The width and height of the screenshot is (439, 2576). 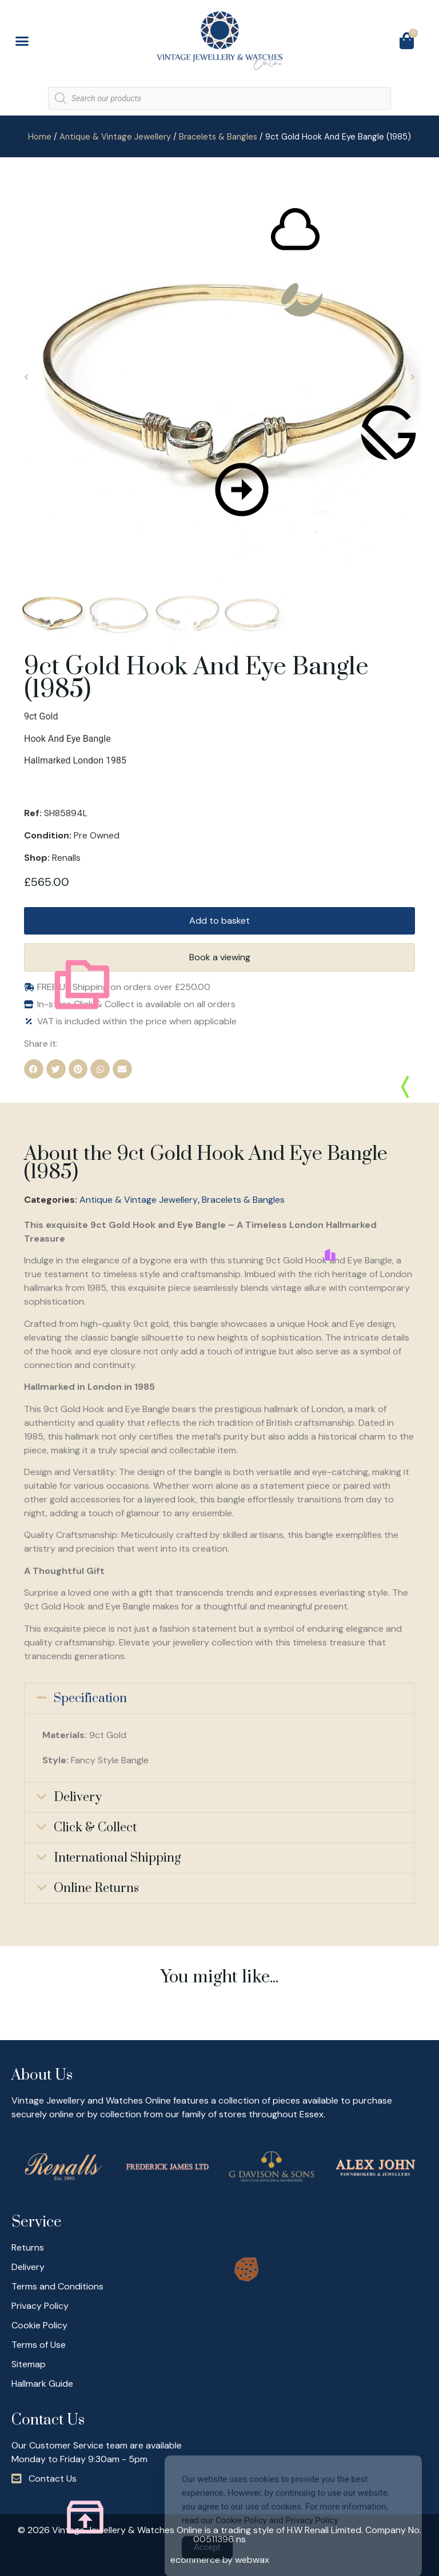 I want to click on go back to the previous screen, so click(x=405, y=1087).